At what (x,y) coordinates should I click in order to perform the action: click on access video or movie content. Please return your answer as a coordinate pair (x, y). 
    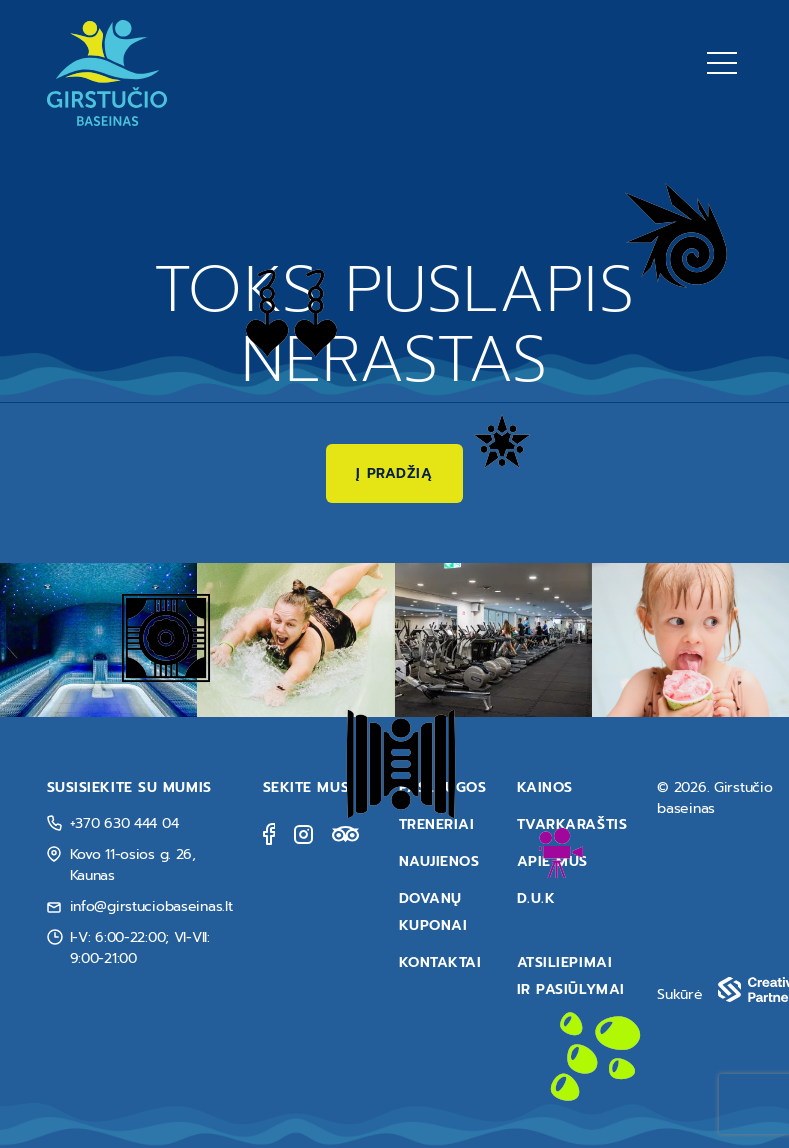
    Looking at the image, I should click on (561, 851).